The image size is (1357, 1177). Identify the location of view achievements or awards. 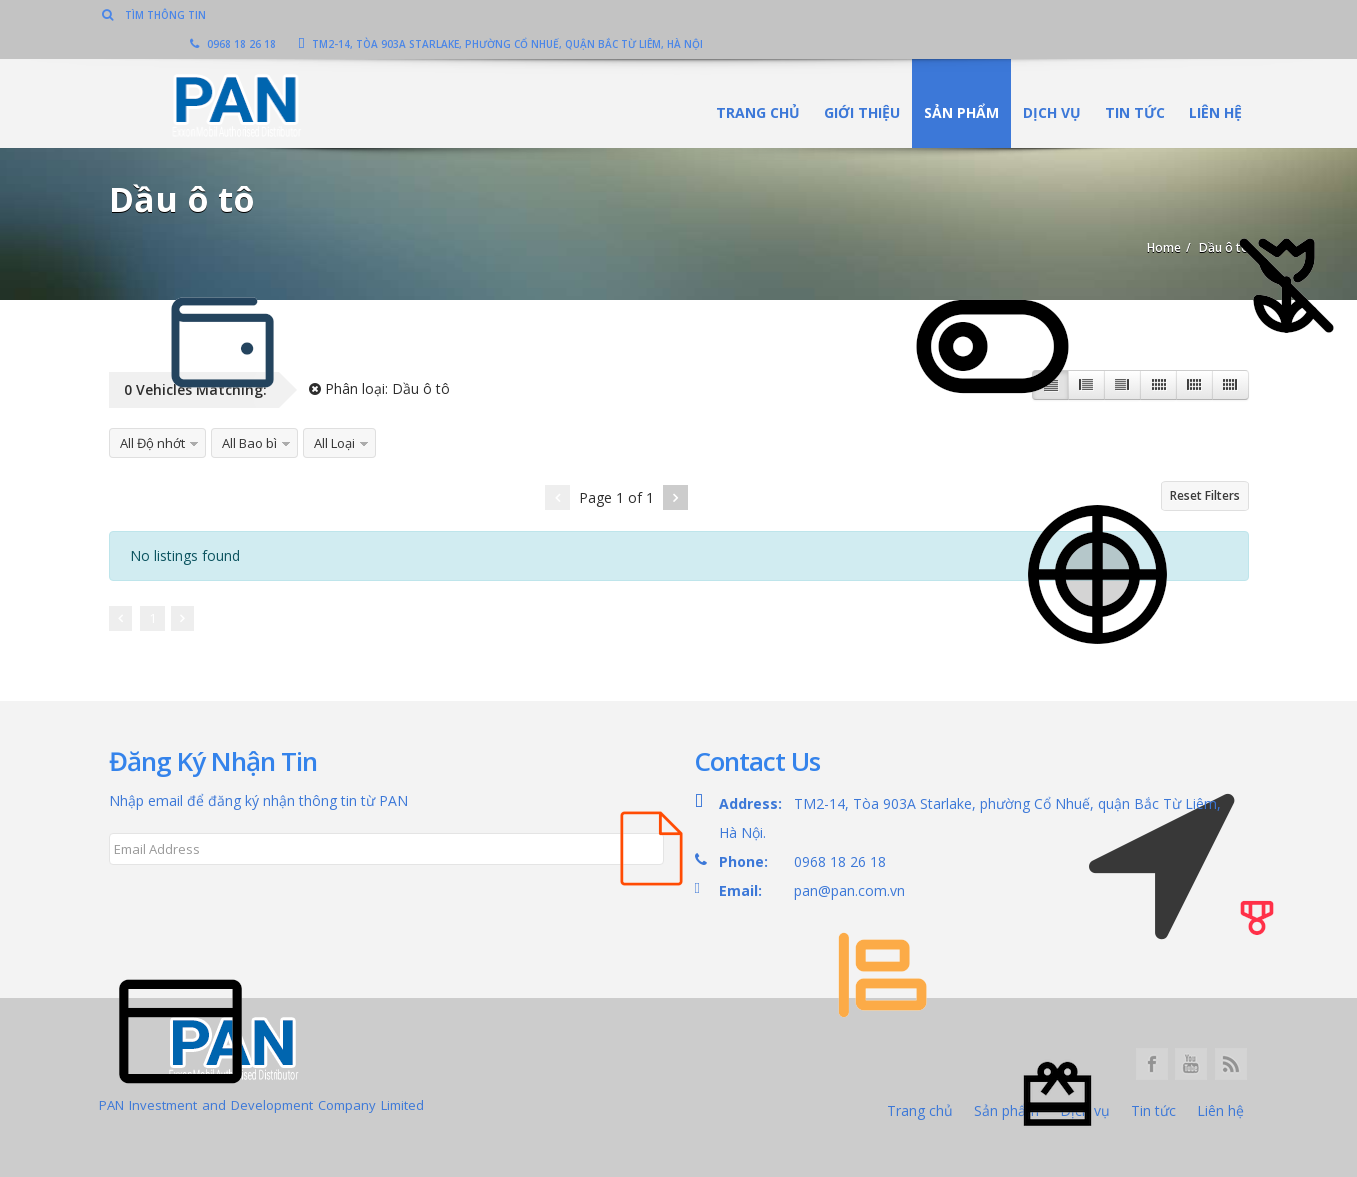
(1257, 916).